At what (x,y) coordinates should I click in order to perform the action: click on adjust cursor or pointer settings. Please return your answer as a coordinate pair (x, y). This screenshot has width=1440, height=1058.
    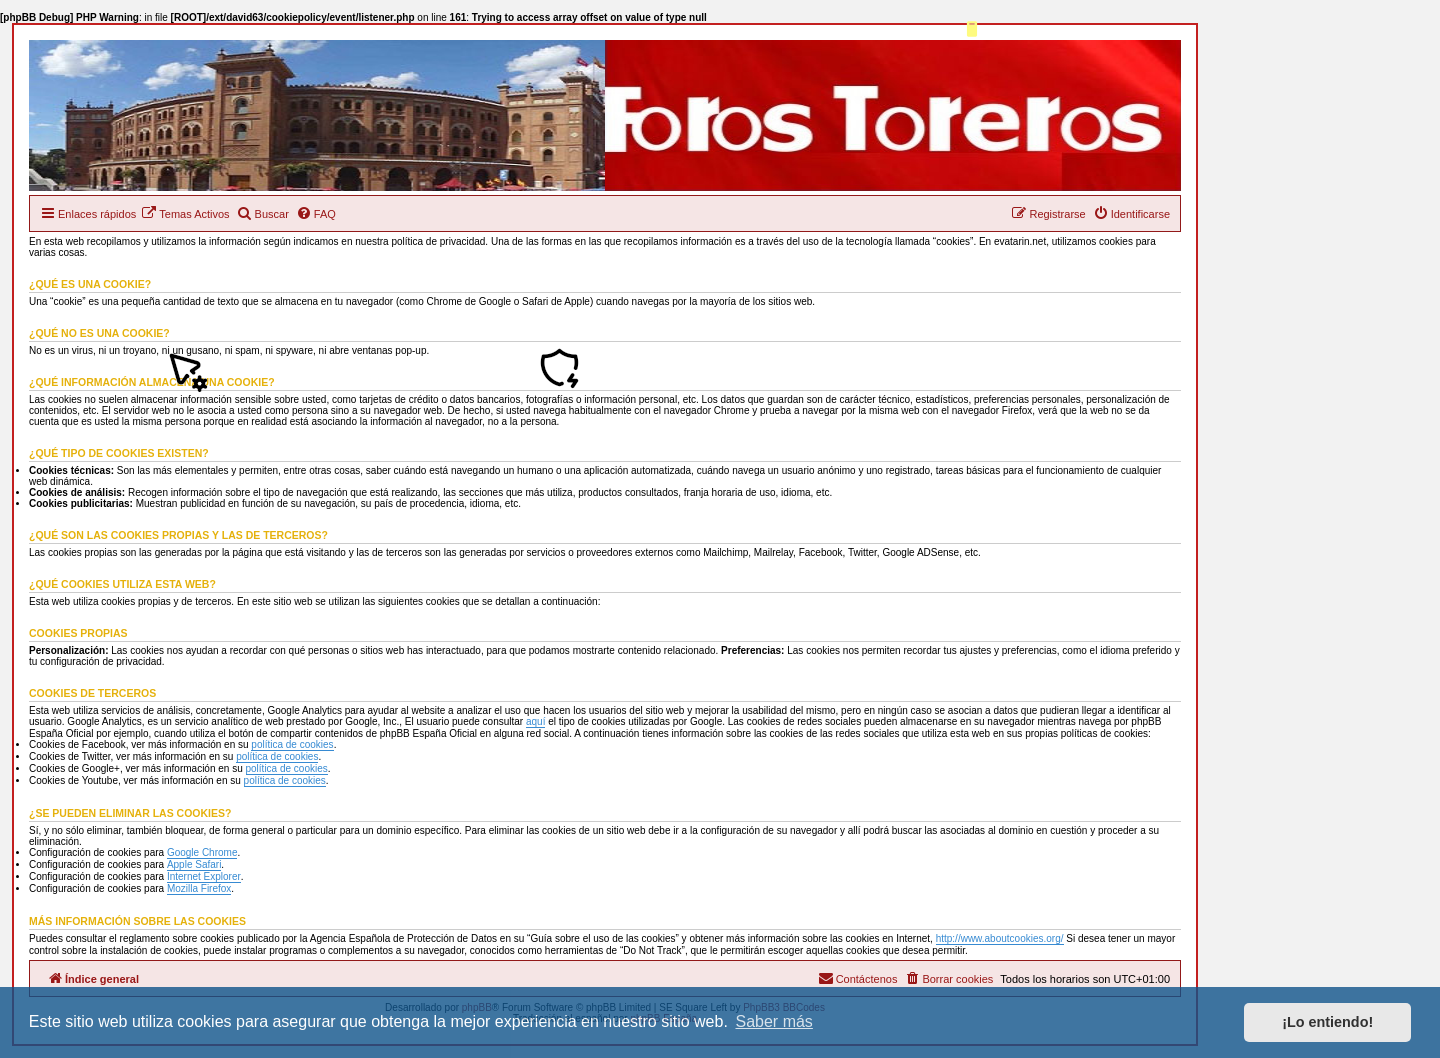
    Looking at the image, I should click on (186, 370).